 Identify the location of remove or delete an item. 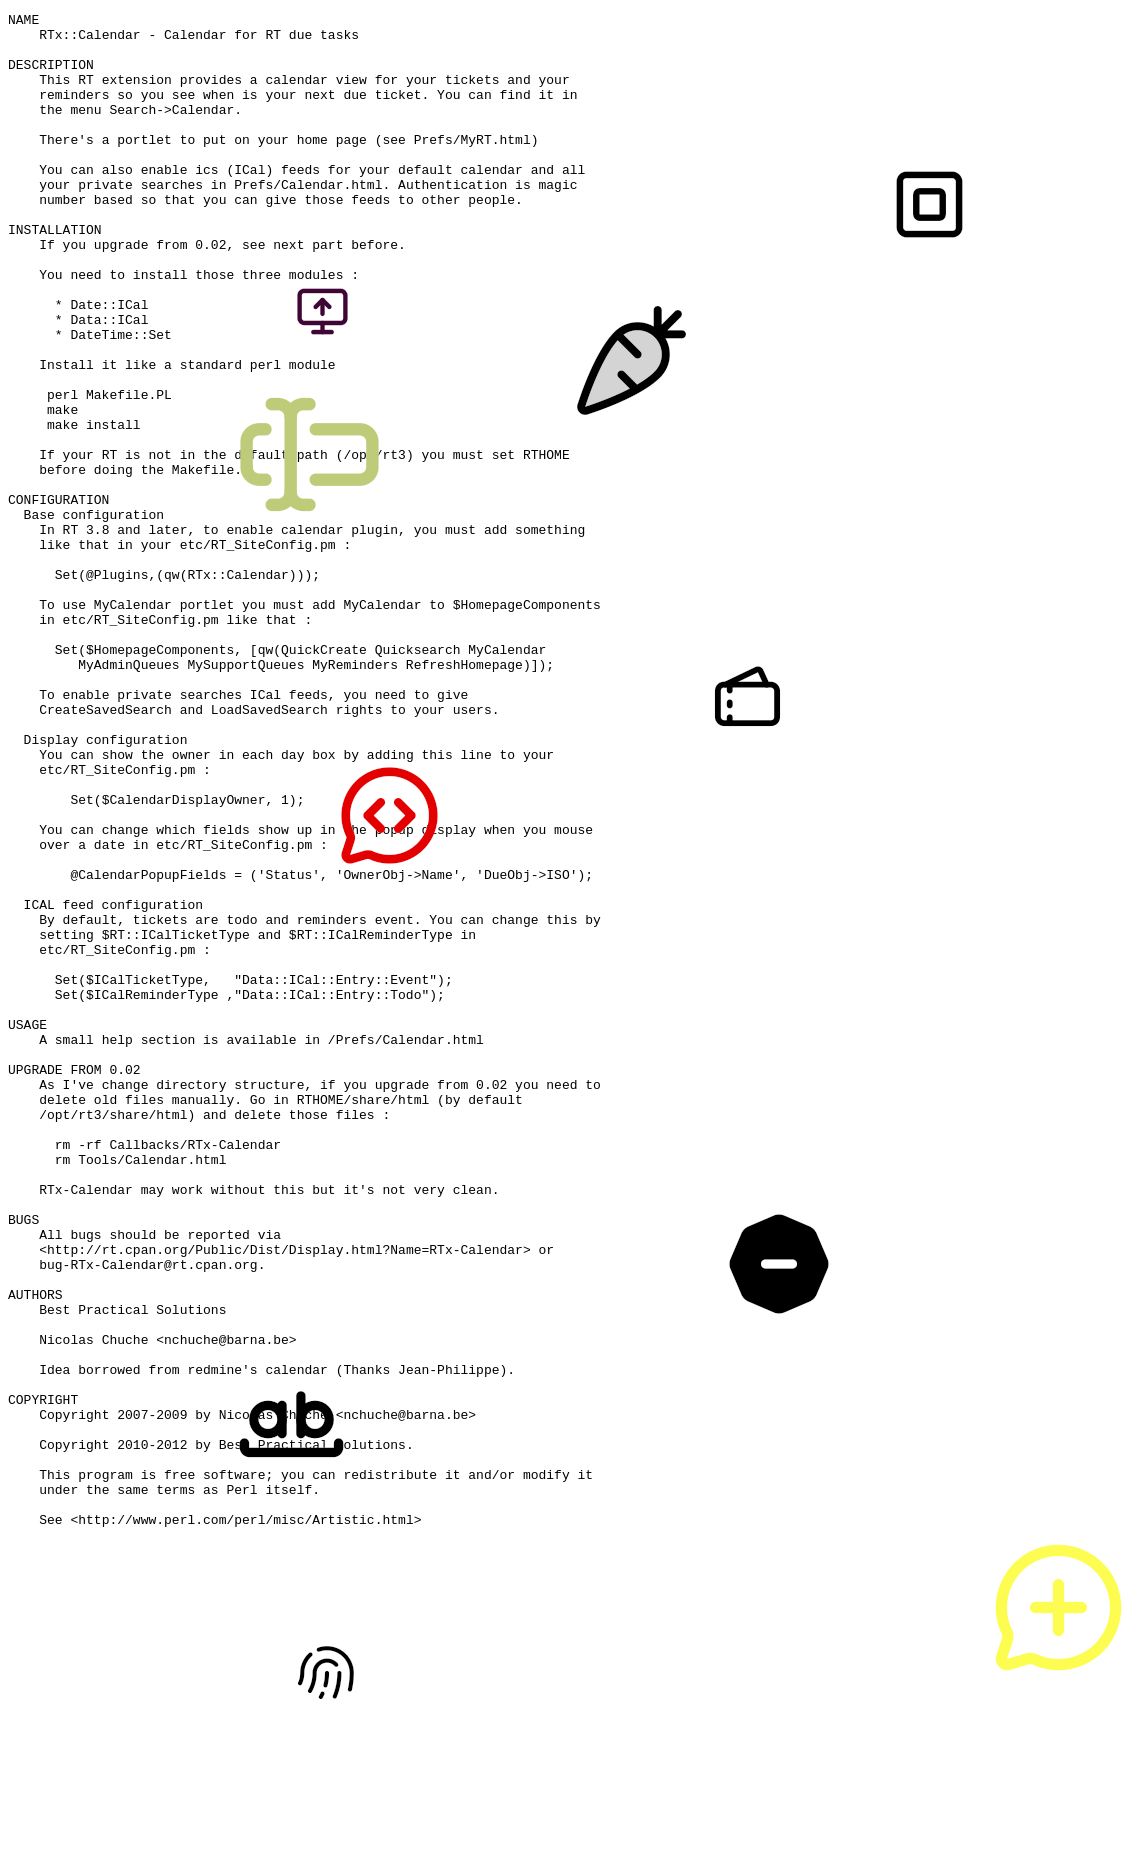
(779, 1264).